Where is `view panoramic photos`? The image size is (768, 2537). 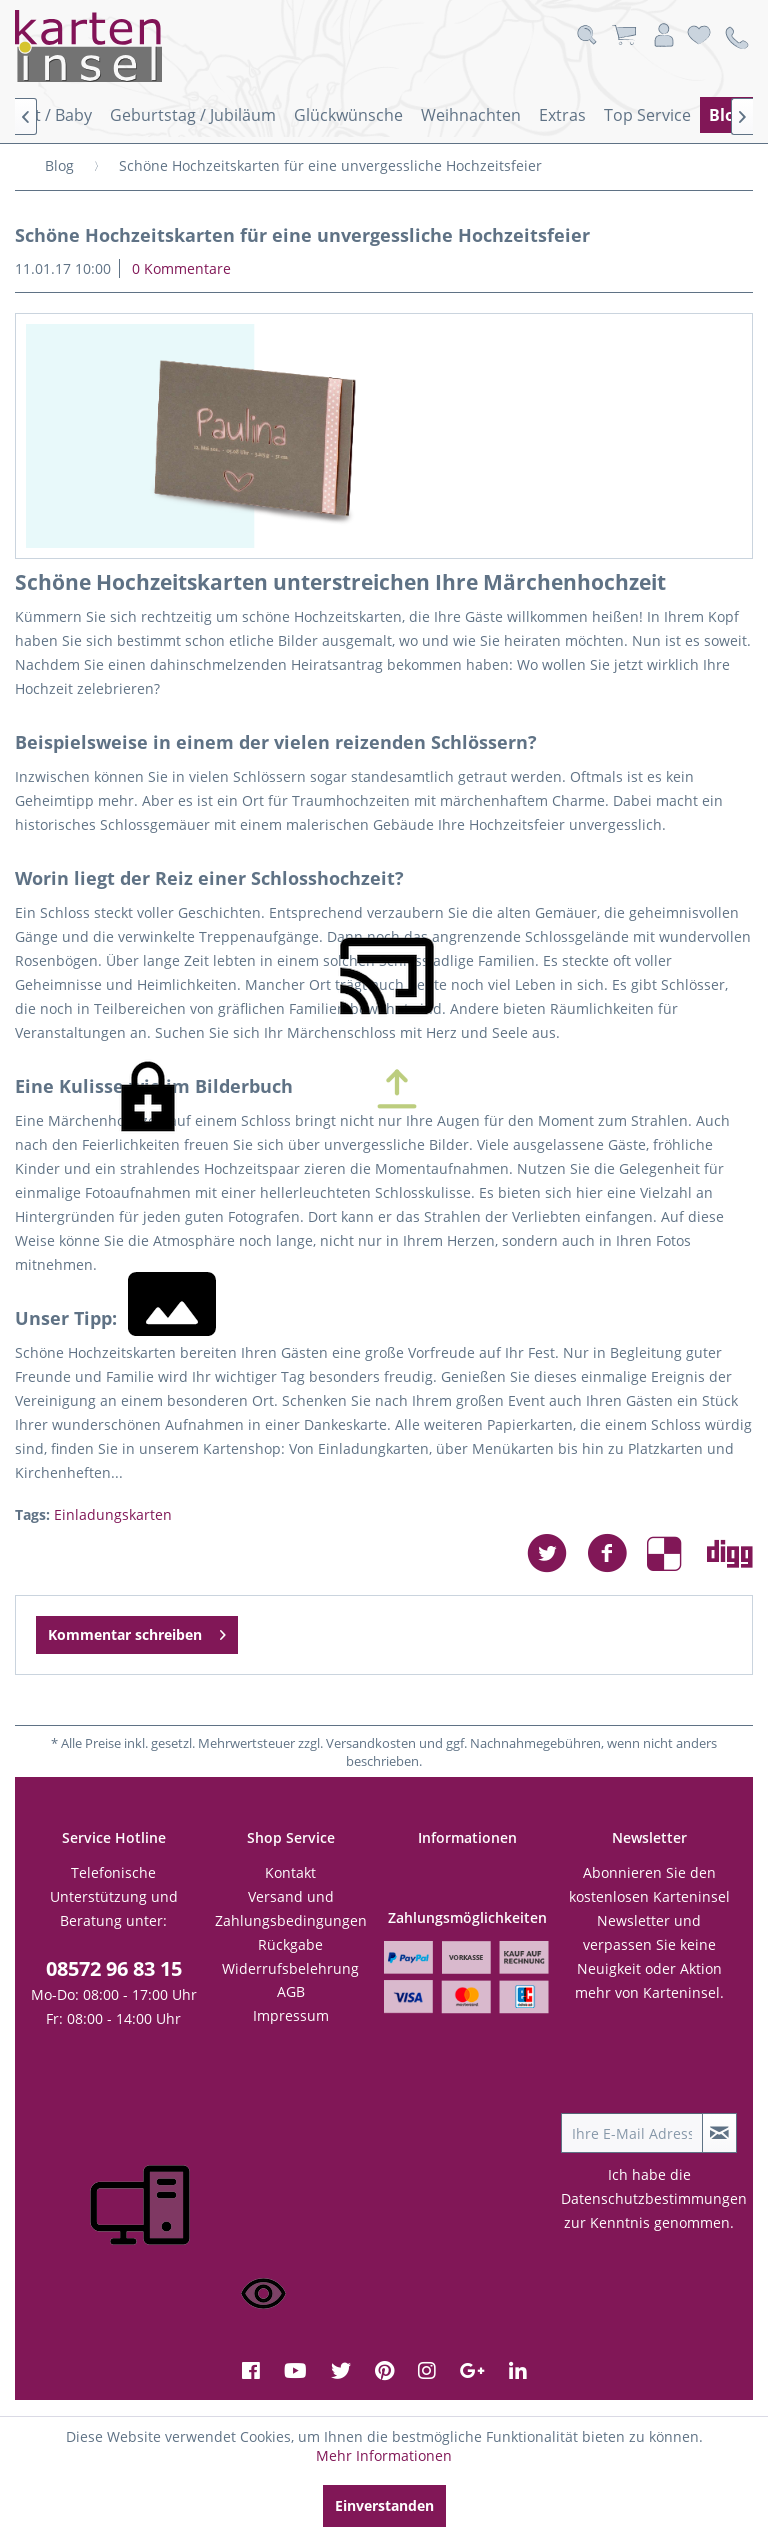
view panoramic photos is located at coordinates (172, 1304).